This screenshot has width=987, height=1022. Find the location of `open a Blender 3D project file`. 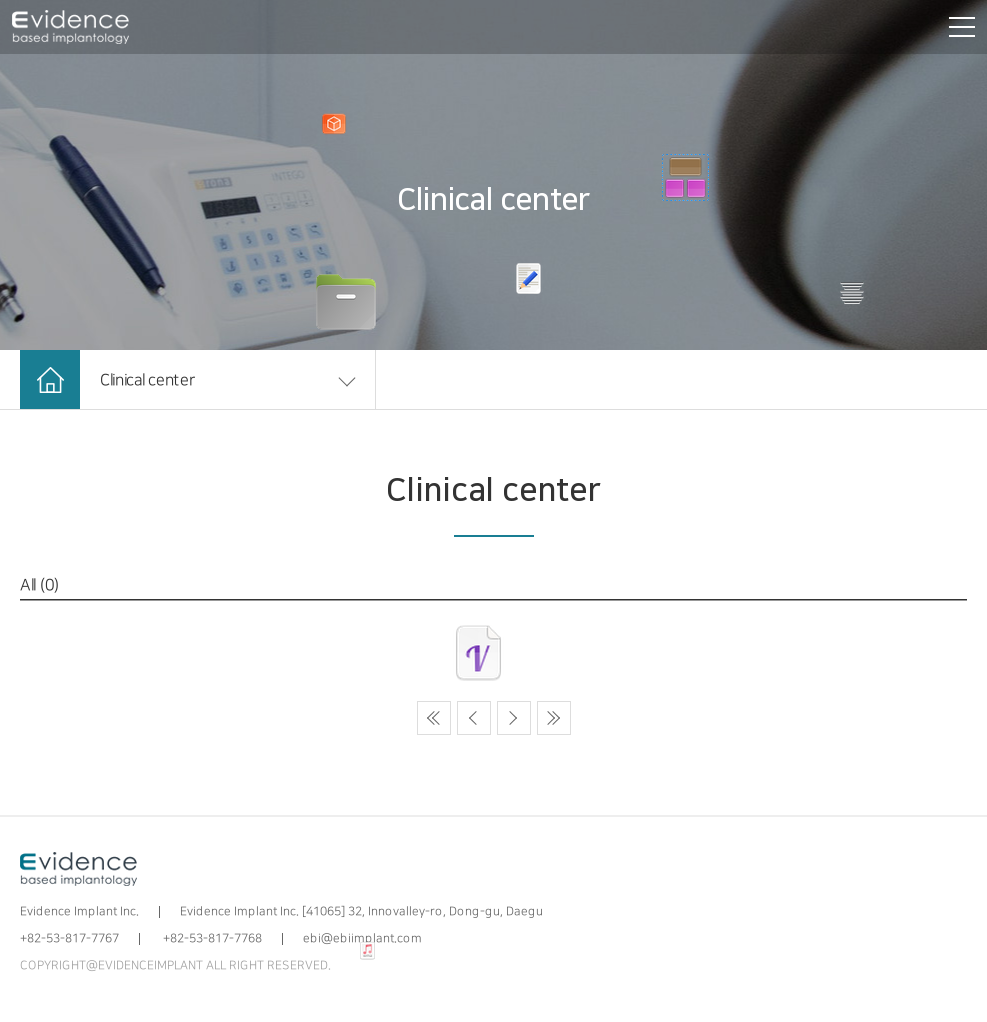

open a Blender 3D project file is located at coordinates (334, 123).